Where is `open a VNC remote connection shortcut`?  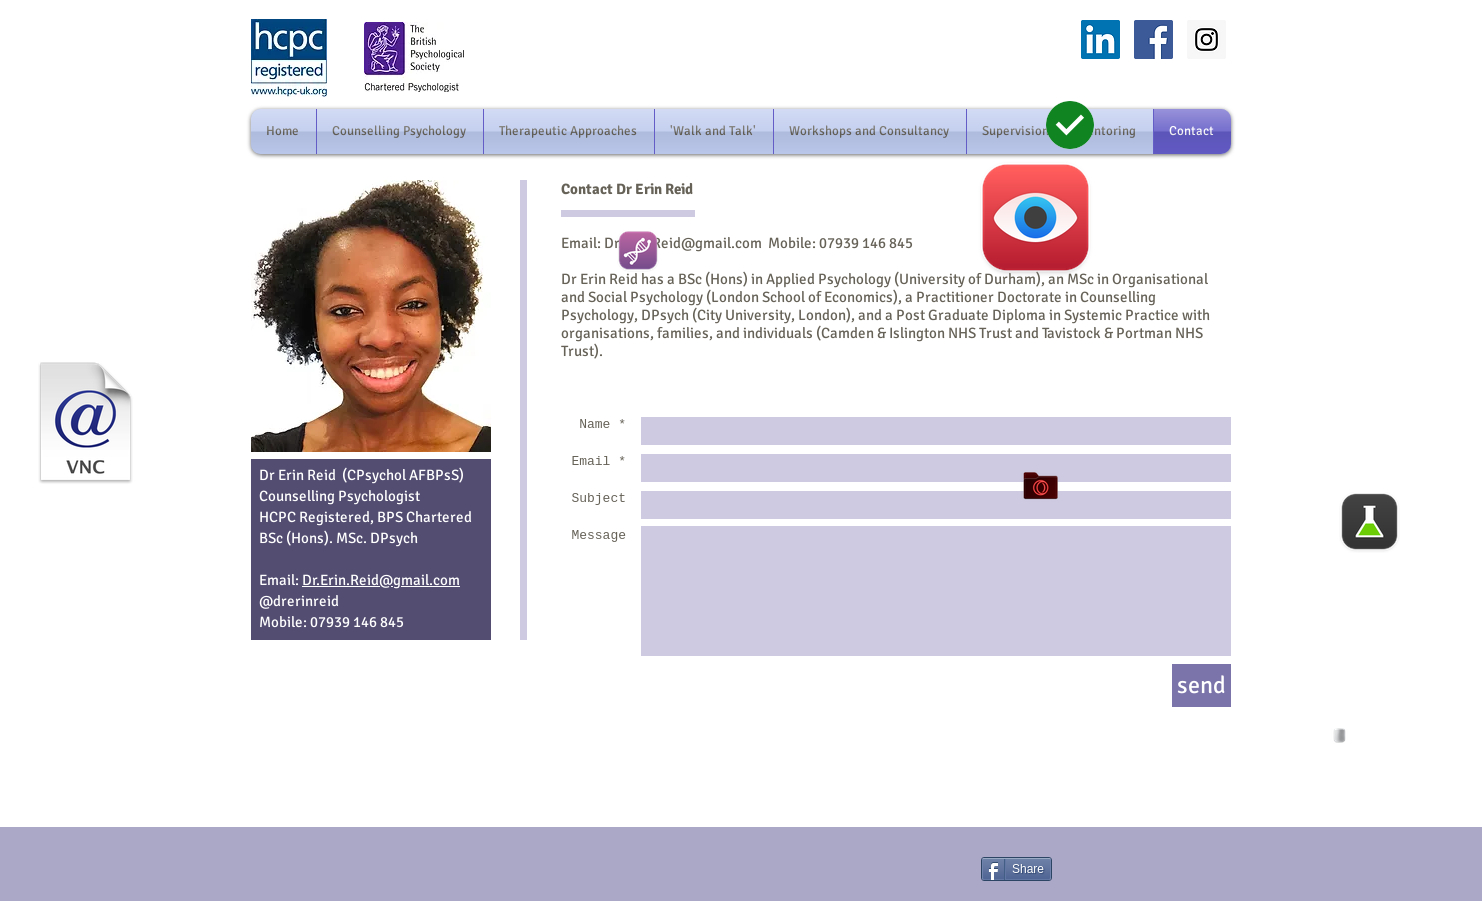
open a VNC remote connection shortcut is located at coordinates (85, 424).